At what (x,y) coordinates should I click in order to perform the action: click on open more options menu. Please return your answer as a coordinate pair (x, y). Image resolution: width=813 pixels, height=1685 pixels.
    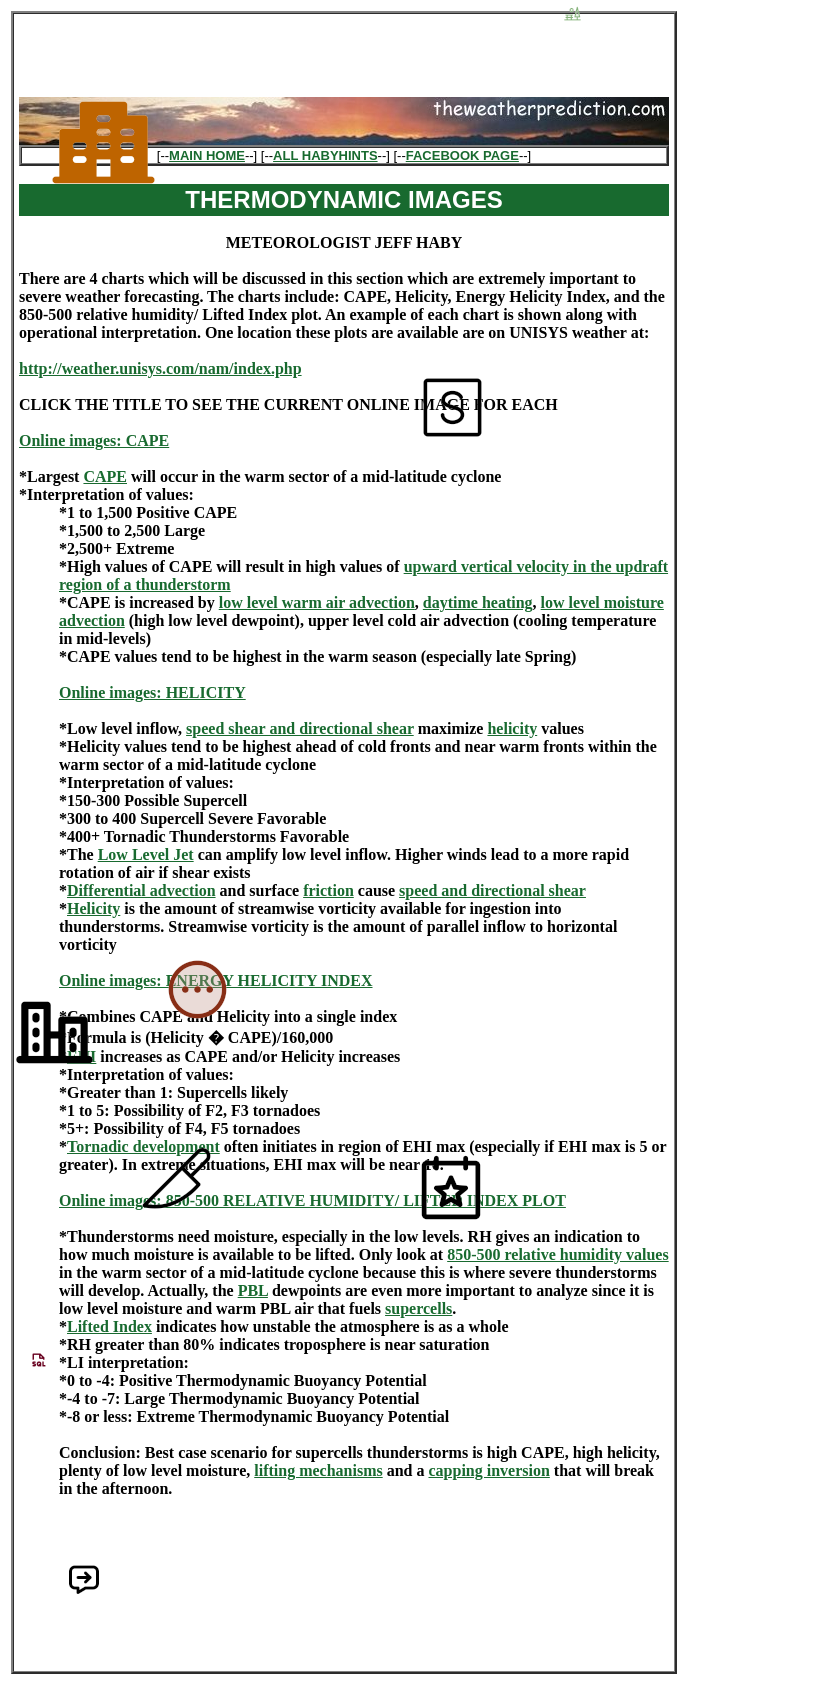
    Looking at the image, I should click on (197, 989).